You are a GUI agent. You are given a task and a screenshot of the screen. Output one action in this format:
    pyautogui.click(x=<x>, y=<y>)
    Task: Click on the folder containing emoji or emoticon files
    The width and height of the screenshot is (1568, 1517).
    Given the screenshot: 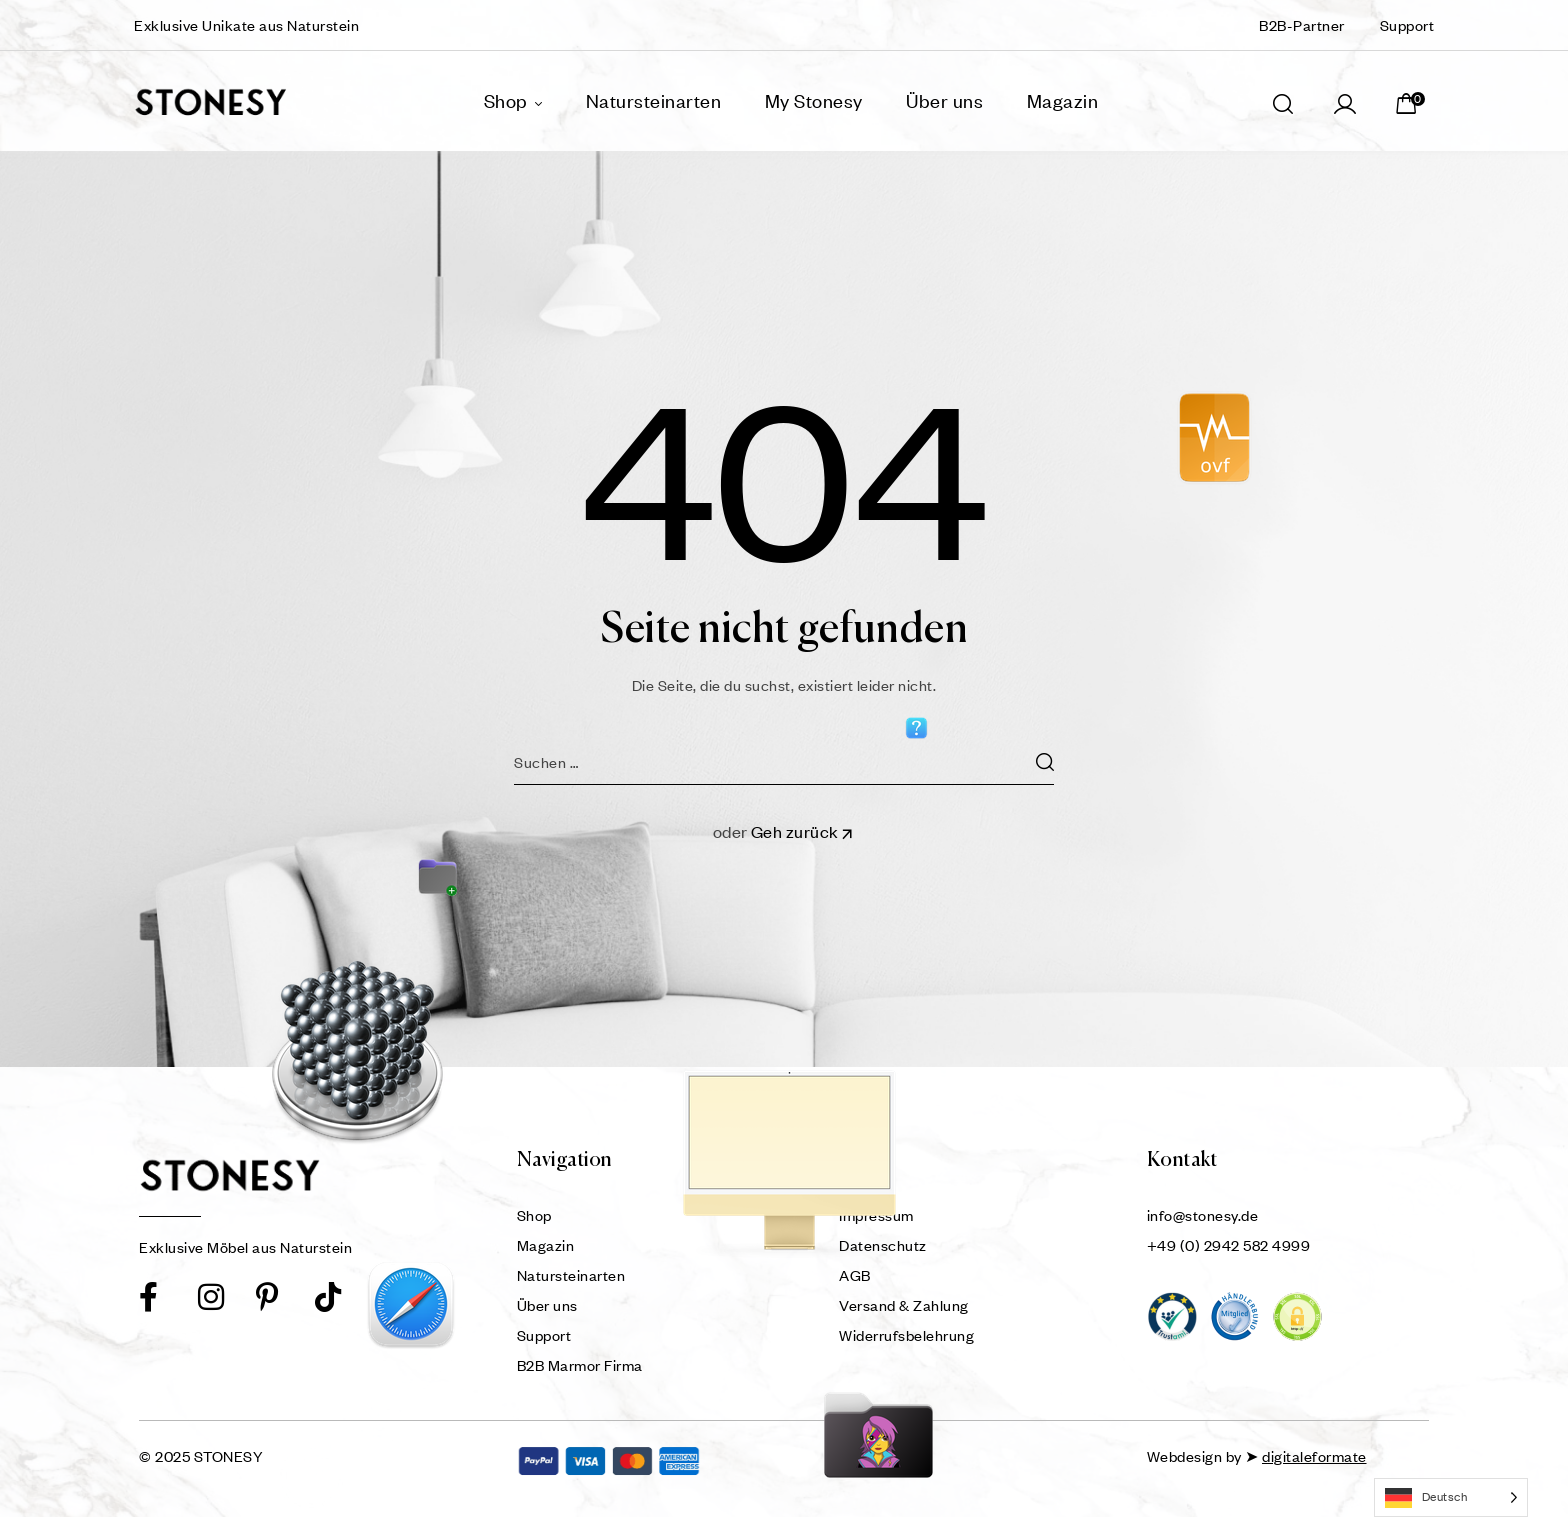 What is the action you would take?
    pyautogui.click(x=878, y=1438)
    